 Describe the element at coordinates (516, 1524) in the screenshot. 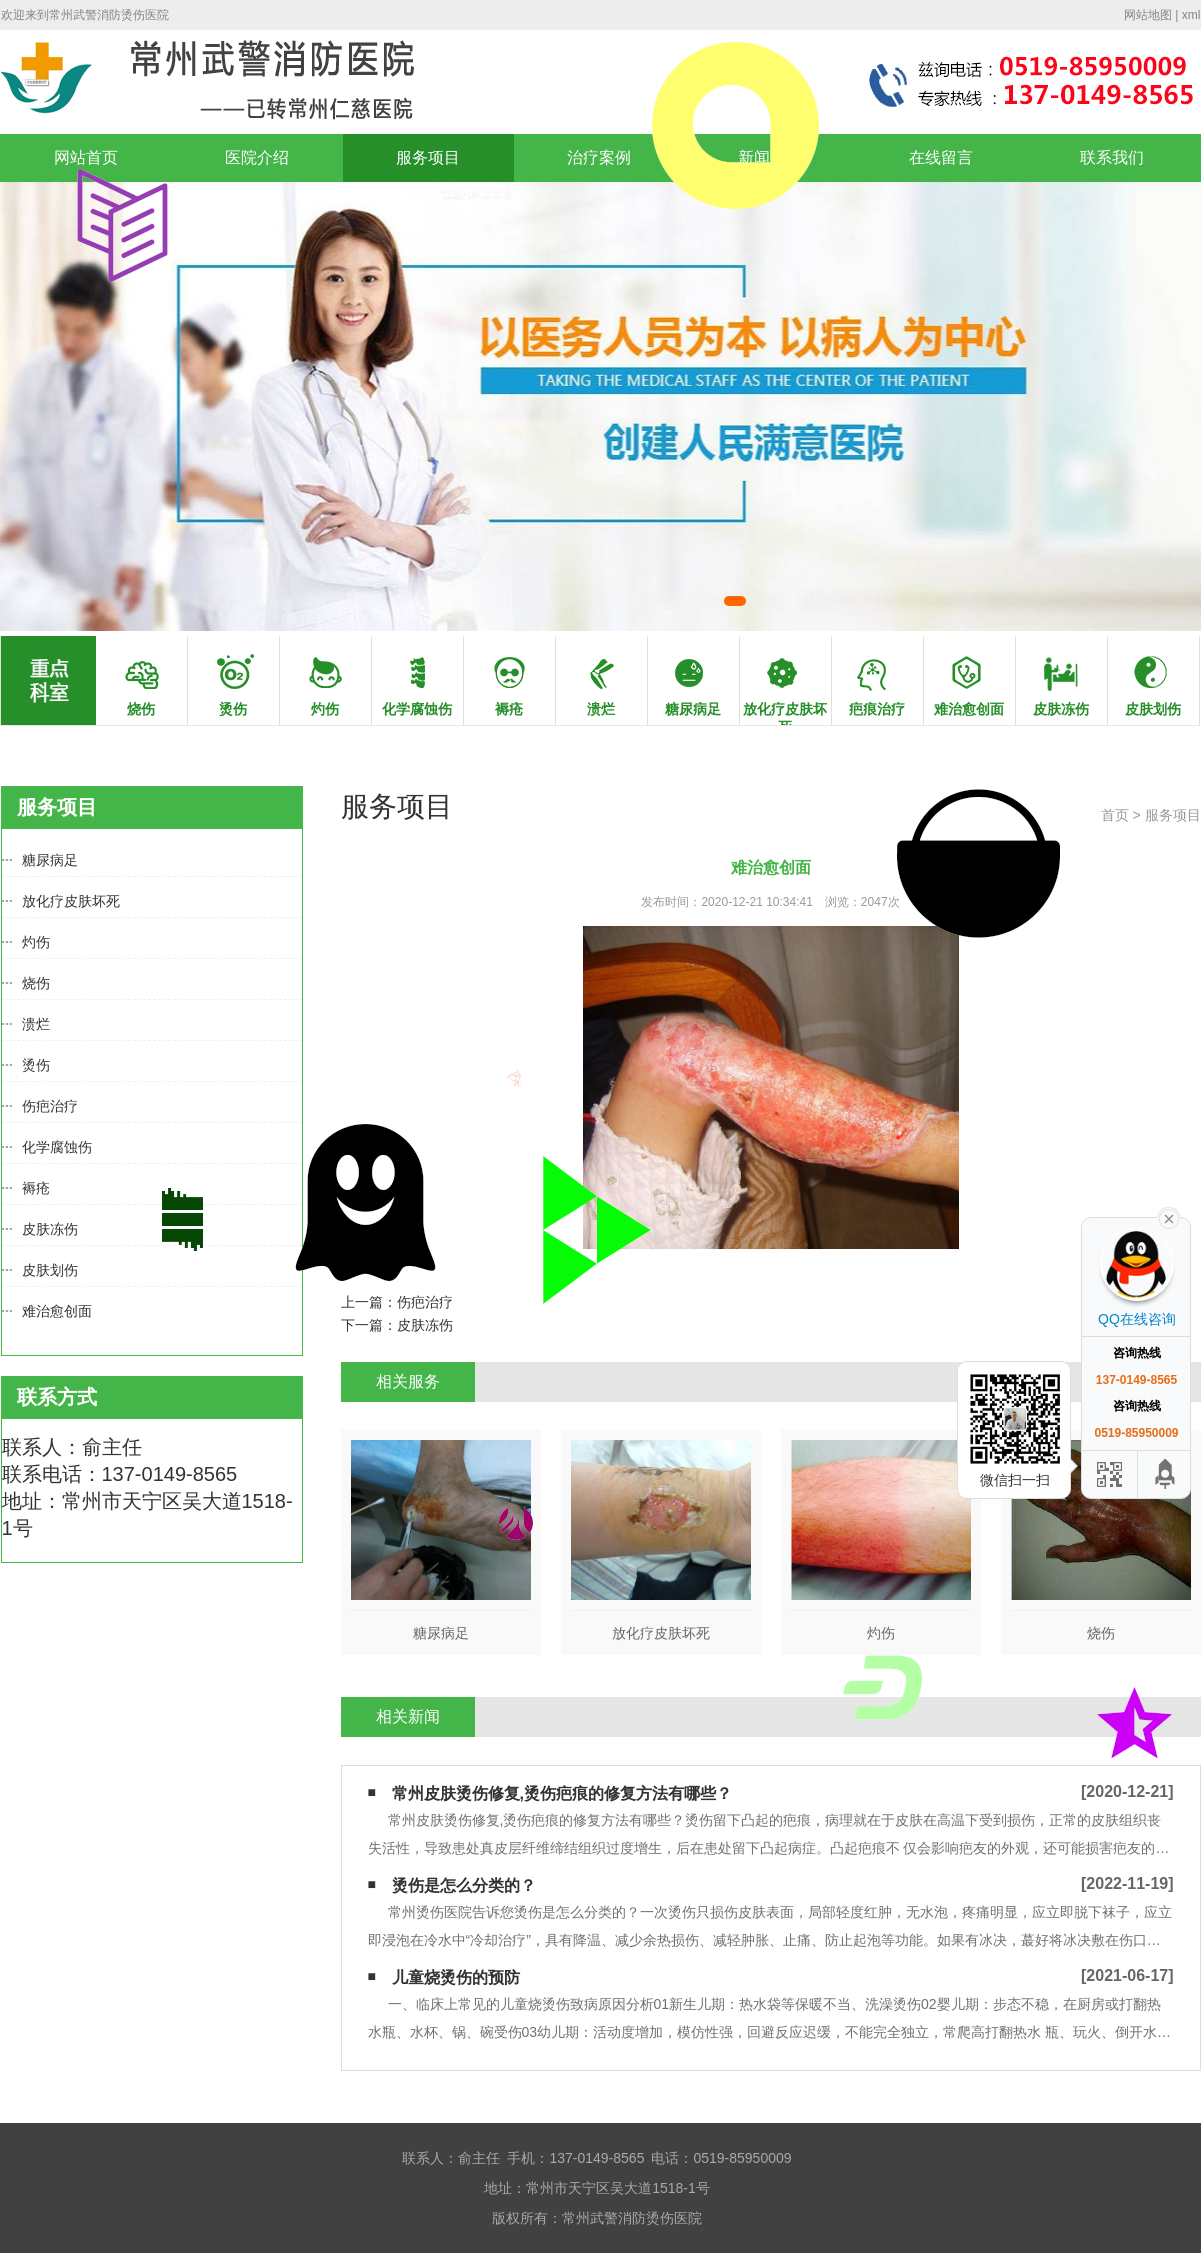

I see `roots development framework logo` at that location.